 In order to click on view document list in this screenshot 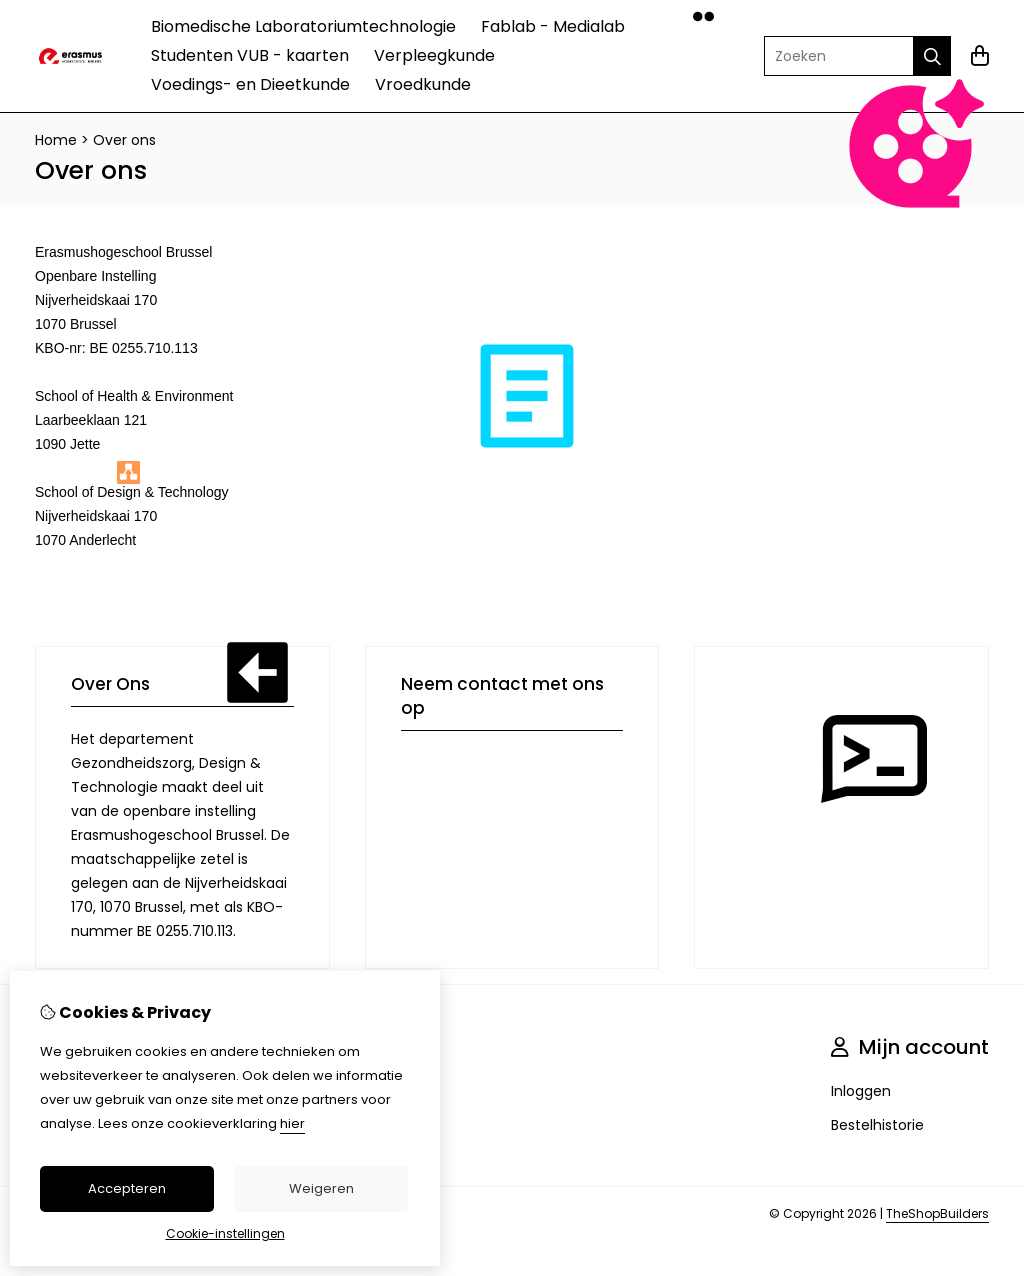, I will do `click(527, 396)`.